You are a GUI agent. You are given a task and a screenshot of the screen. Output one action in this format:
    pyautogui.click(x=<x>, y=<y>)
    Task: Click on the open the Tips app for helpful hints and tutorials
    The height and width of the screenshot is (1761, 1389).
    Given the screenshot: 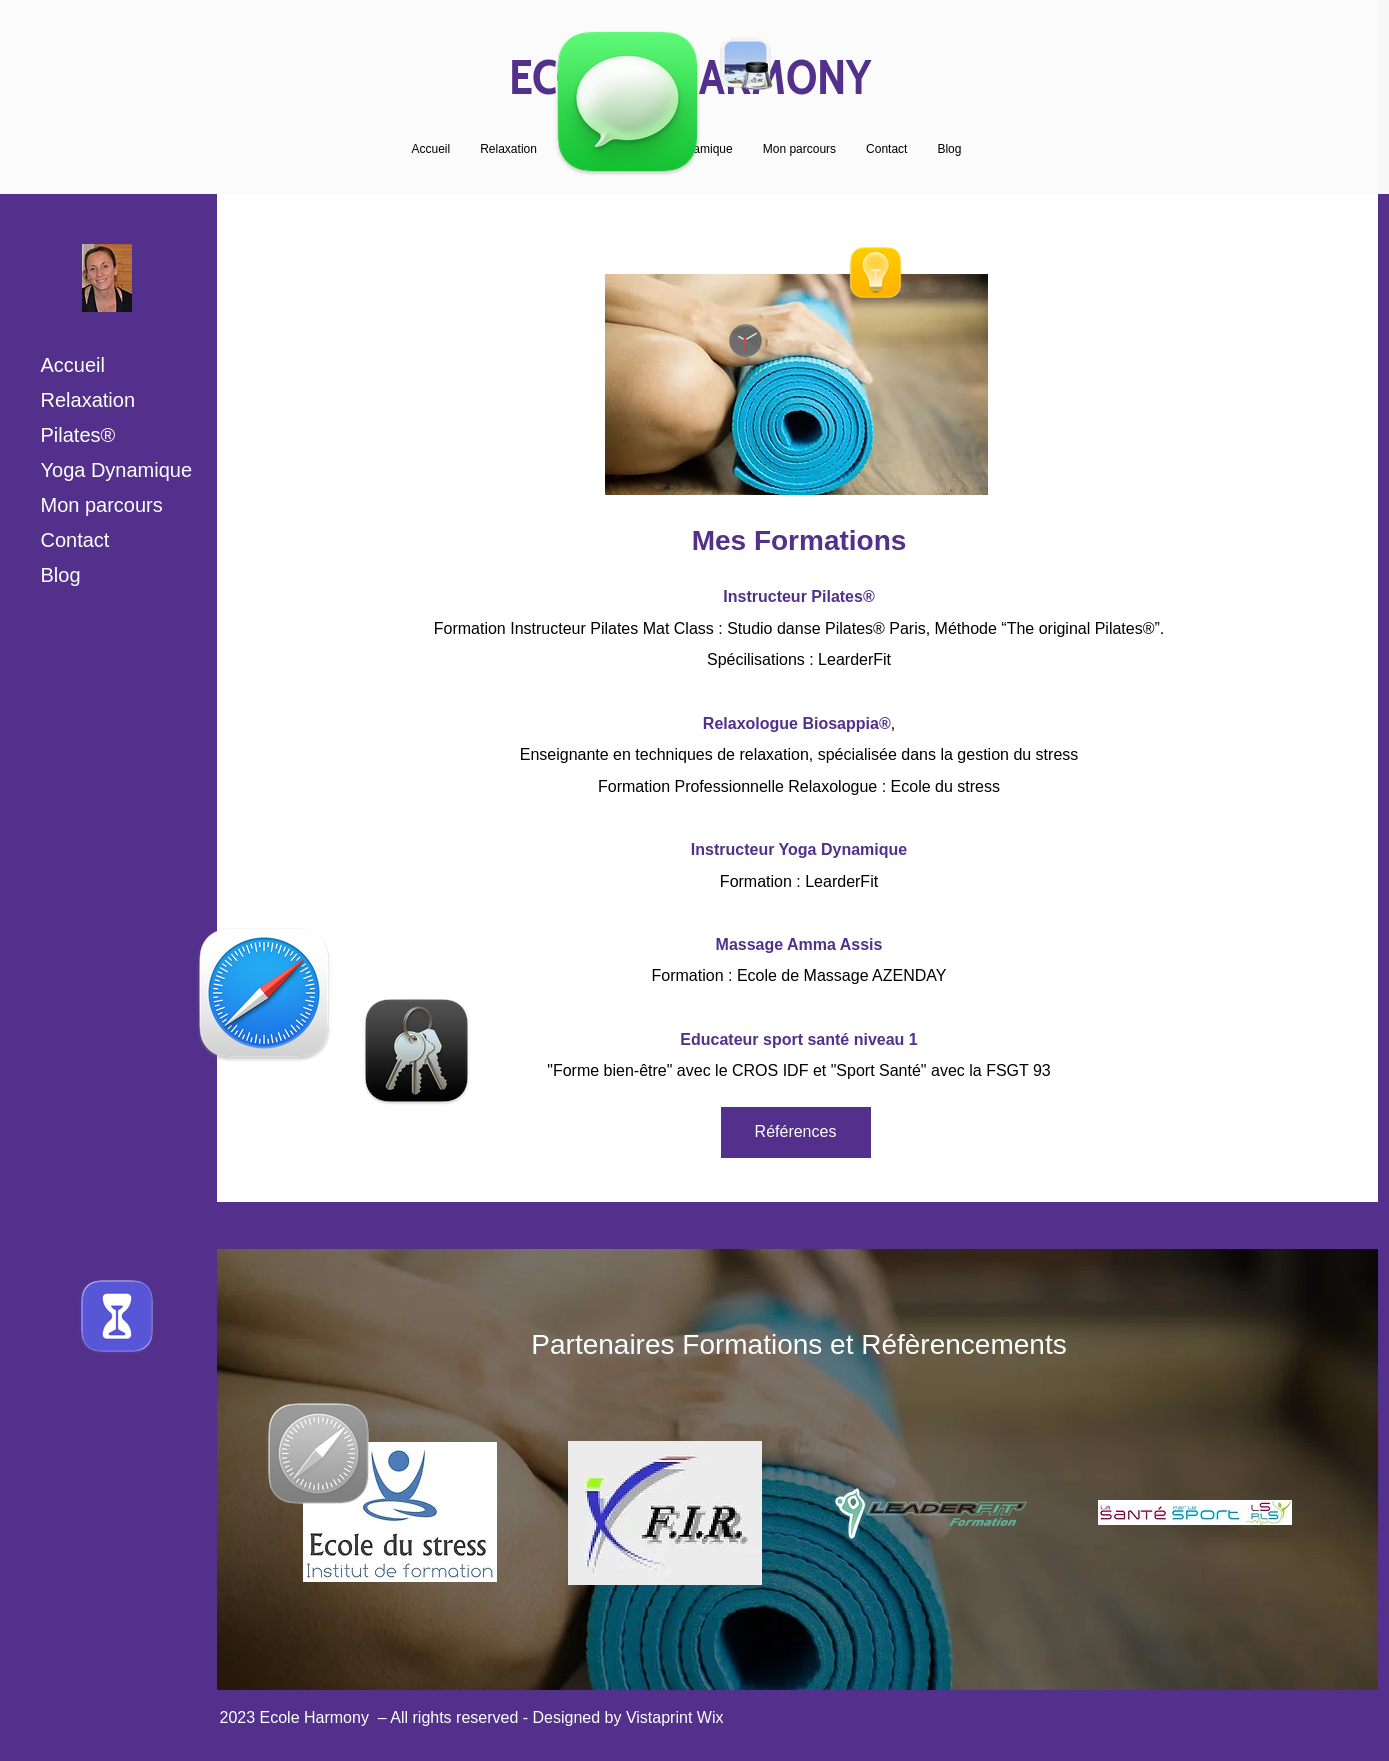 What is the action you would take?
    pyautogui.click(x=875, y=272)
    